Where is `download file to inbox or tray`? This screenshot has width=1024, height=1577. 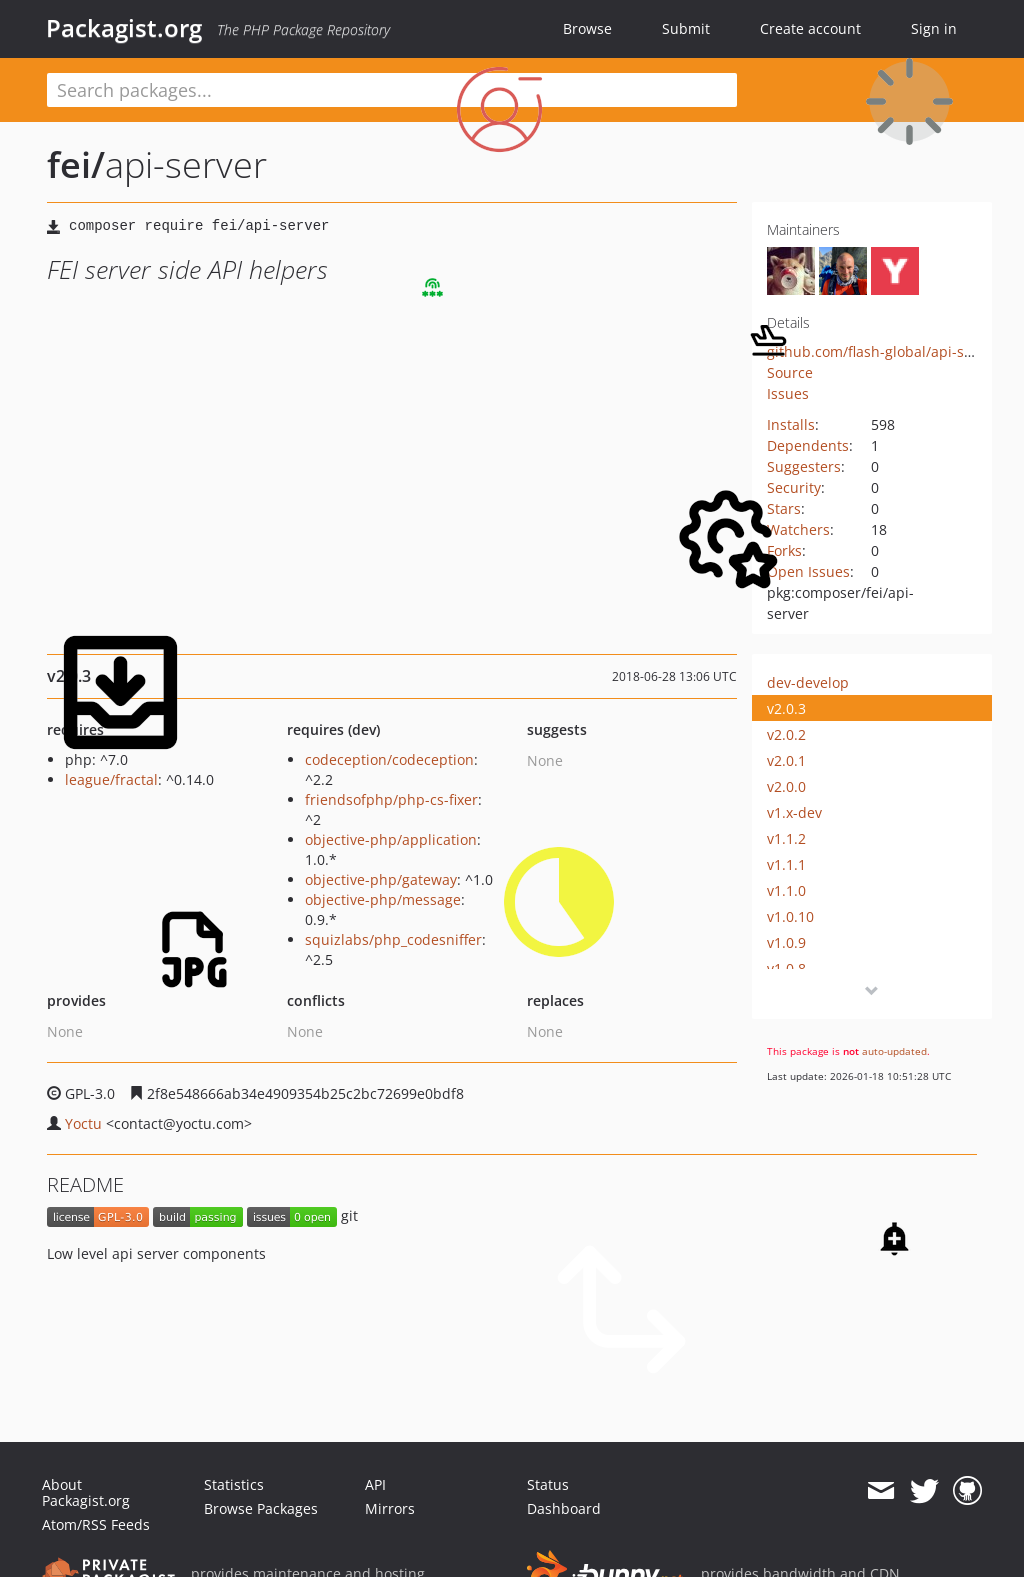 download file to inbox or tray is located at coordinates (120, 692).